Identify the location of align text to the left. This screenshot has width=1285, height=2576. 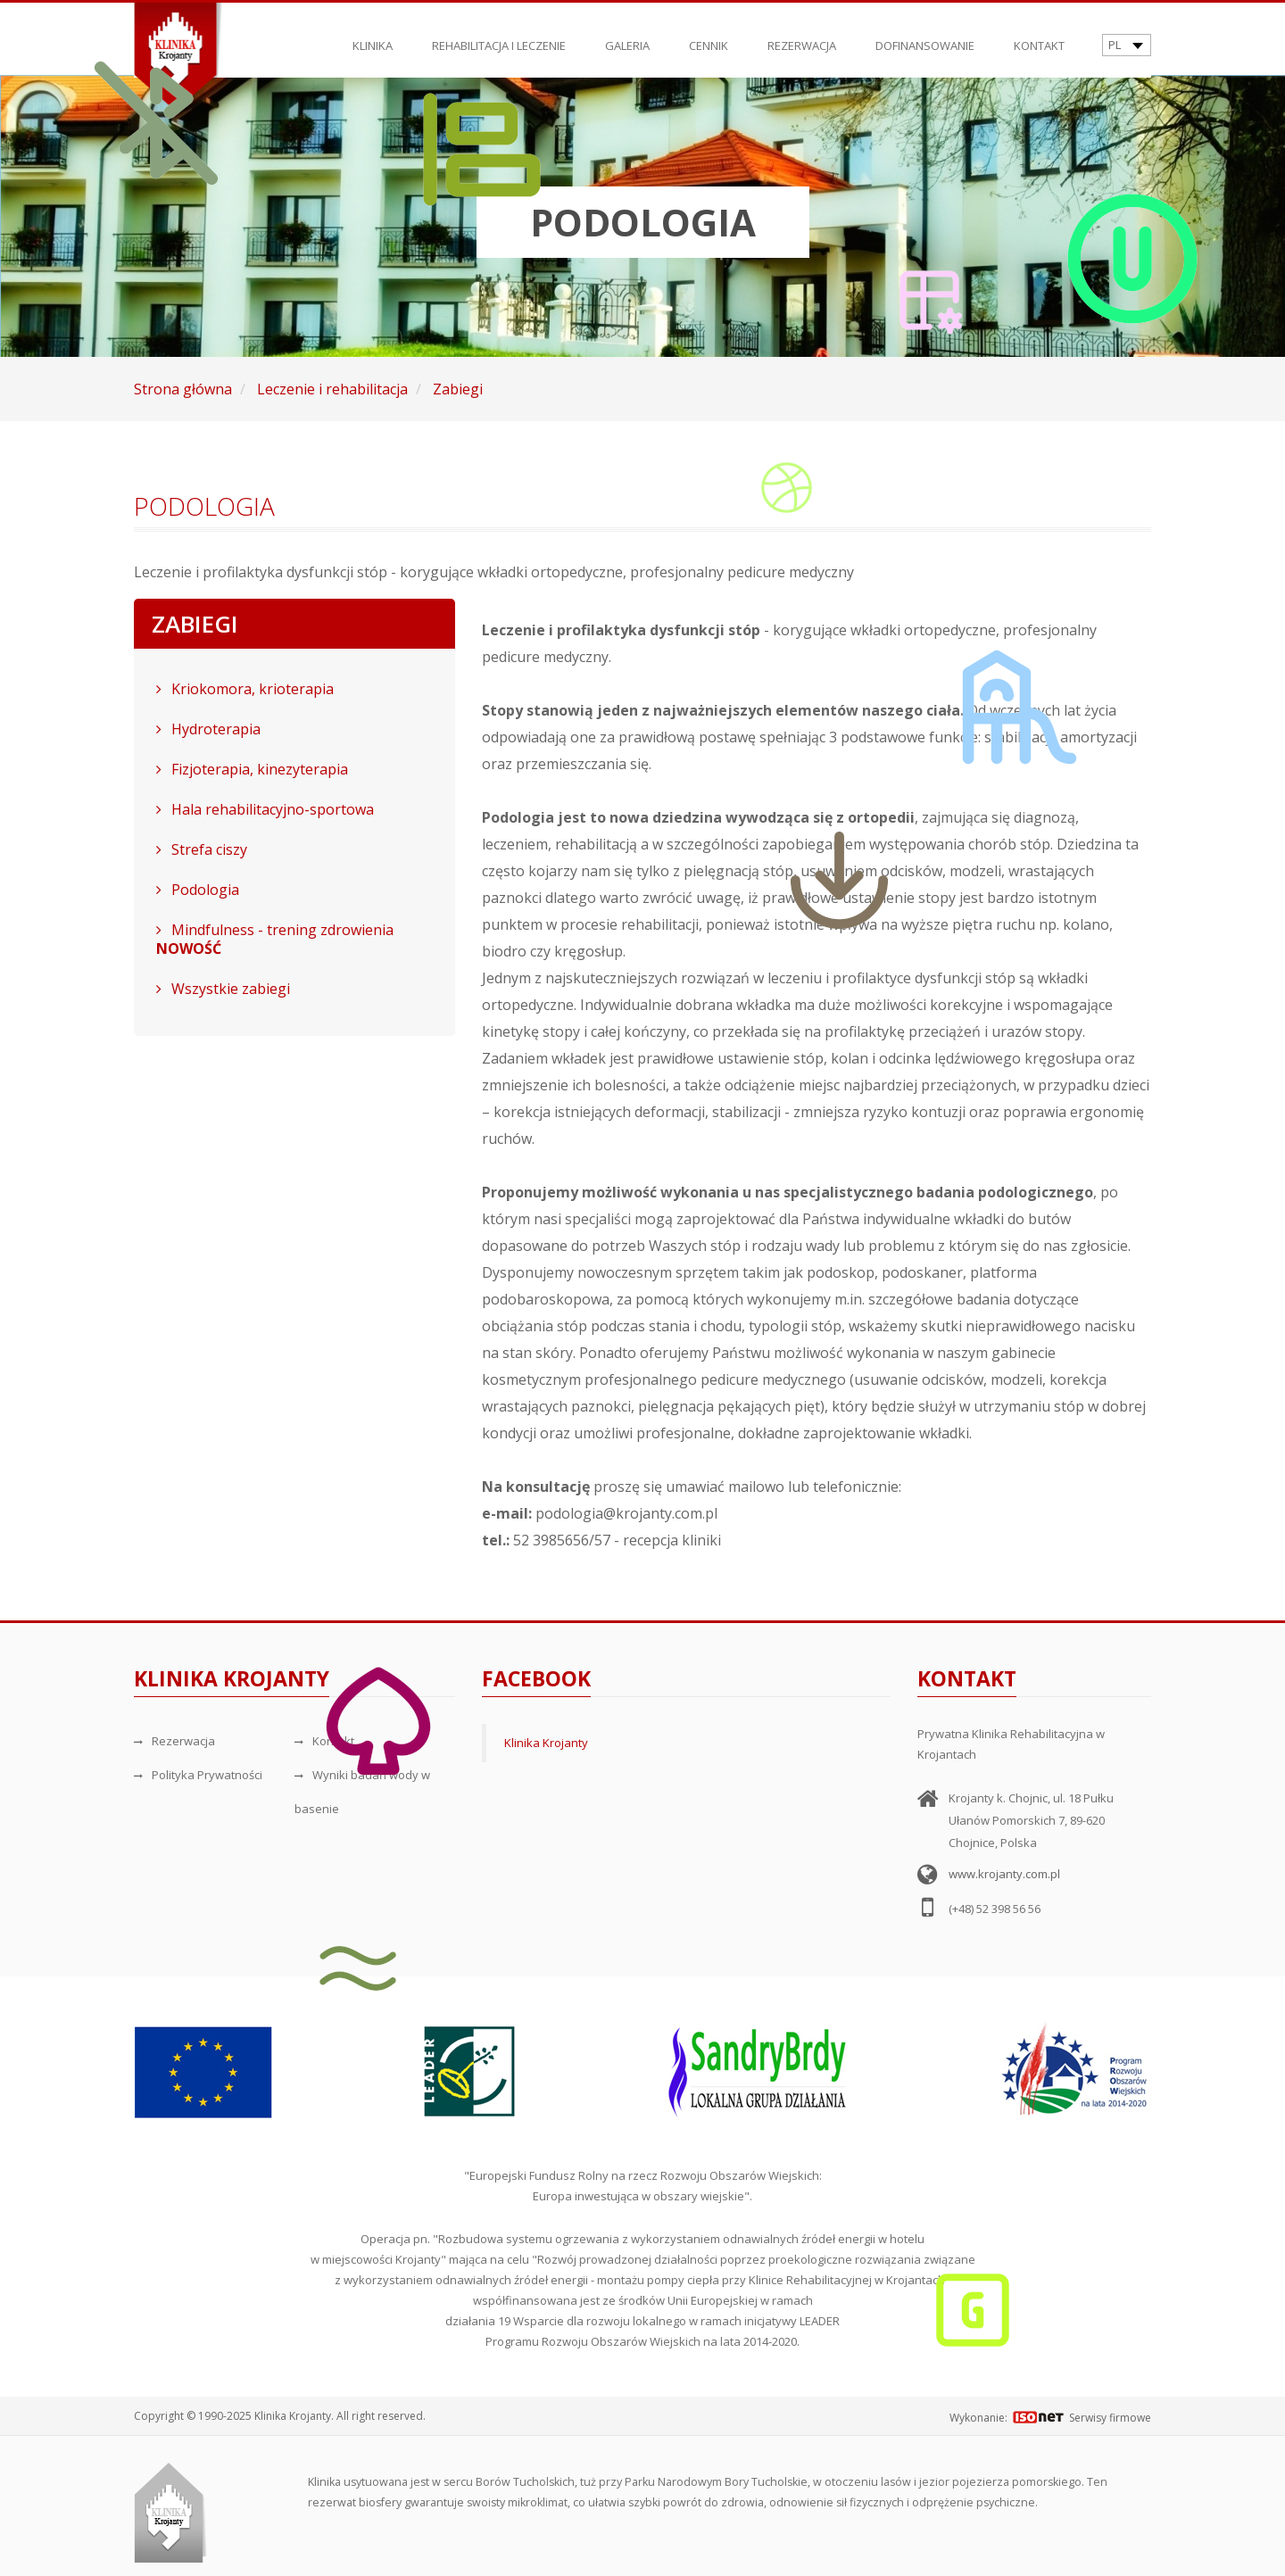
(479, 149).